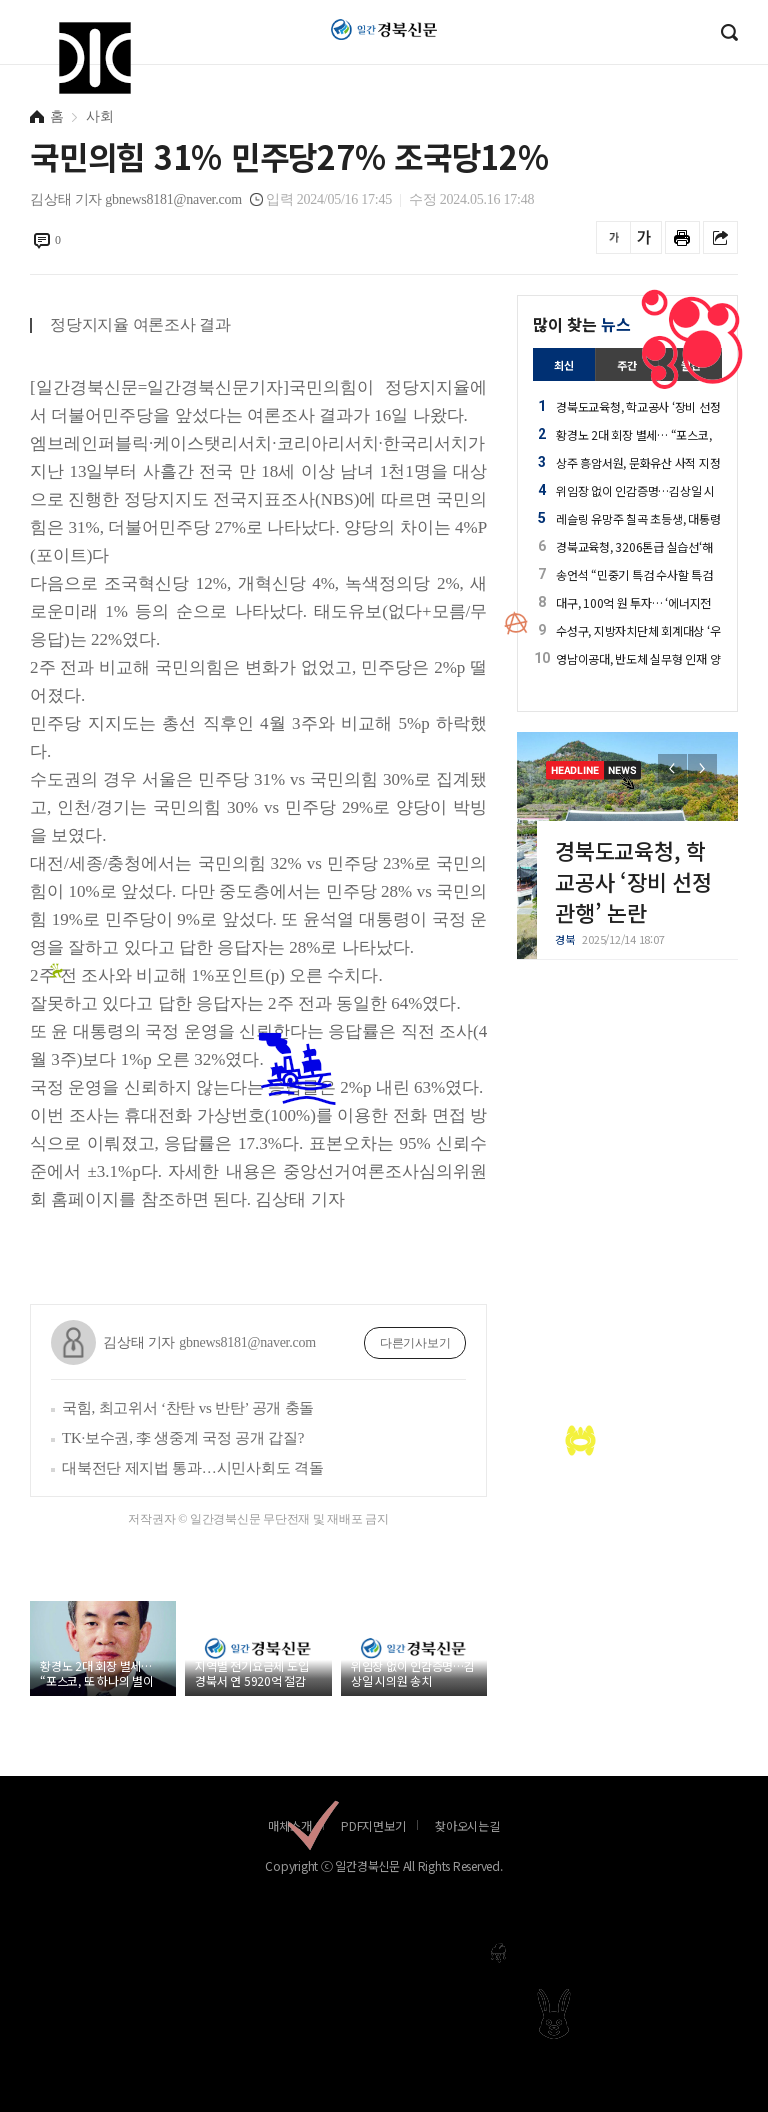 This screenshot has height=2112, width=768. I want to click on indicates a bubbling or processing animation, so click(692, 339).